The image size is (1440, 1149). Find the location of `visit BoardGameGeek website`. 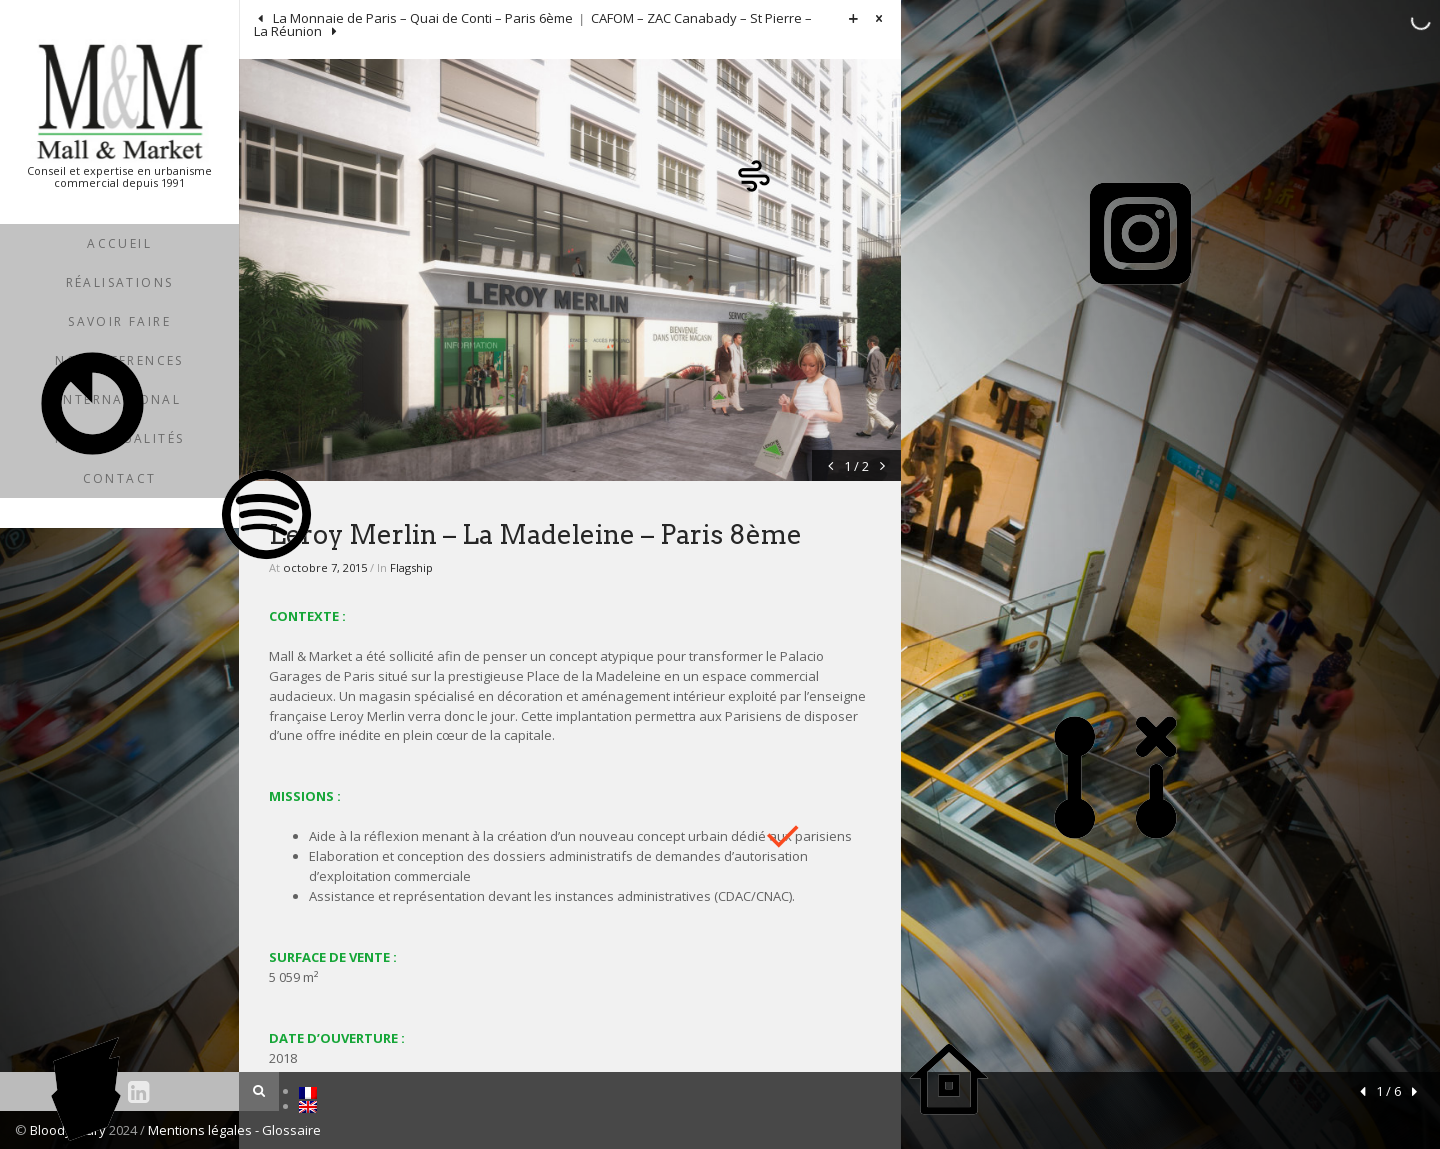

visit BoardGameGeek website is located at coordinates (86, 1089).